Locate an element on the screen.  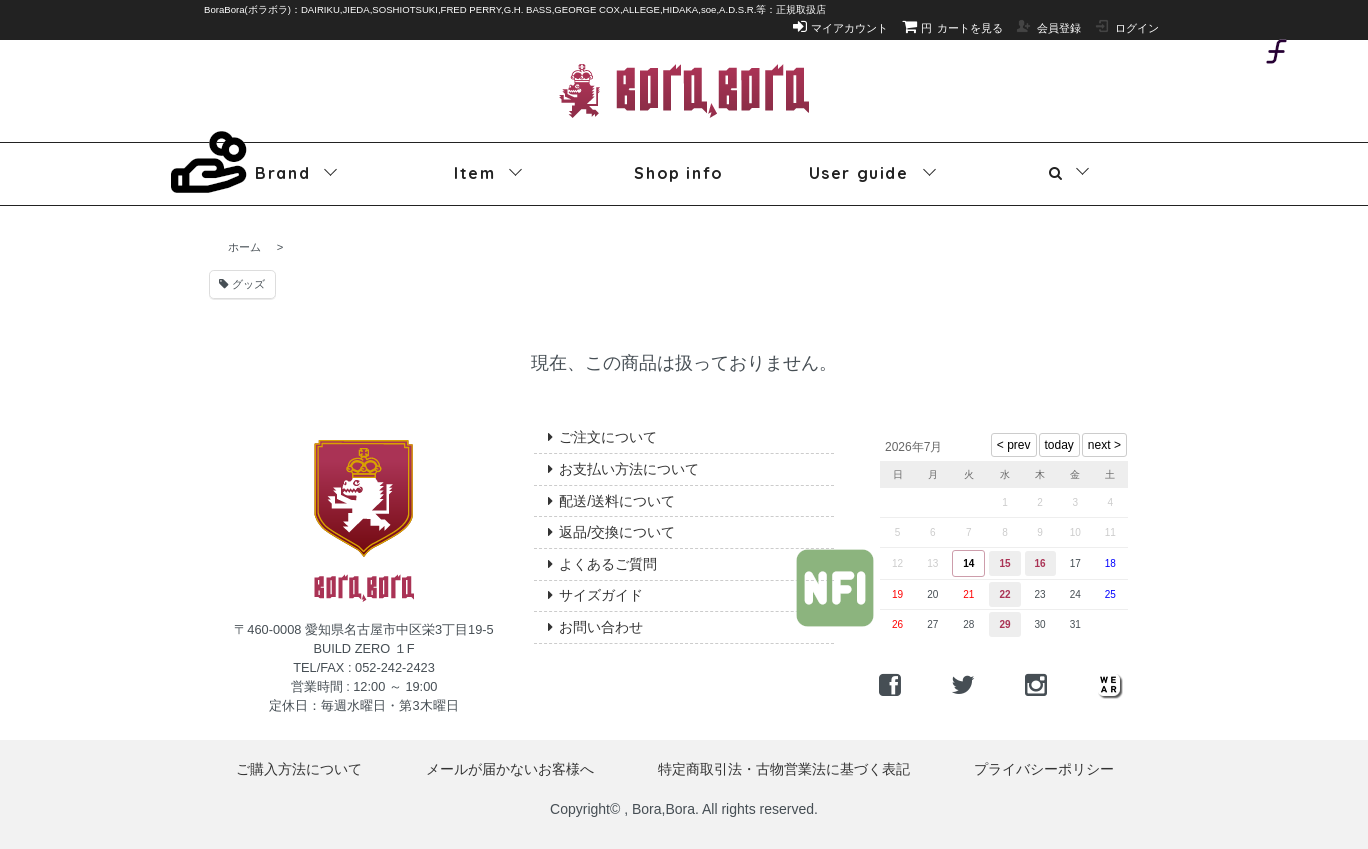
indicates non-food items category is located at coordinates (835, 588).